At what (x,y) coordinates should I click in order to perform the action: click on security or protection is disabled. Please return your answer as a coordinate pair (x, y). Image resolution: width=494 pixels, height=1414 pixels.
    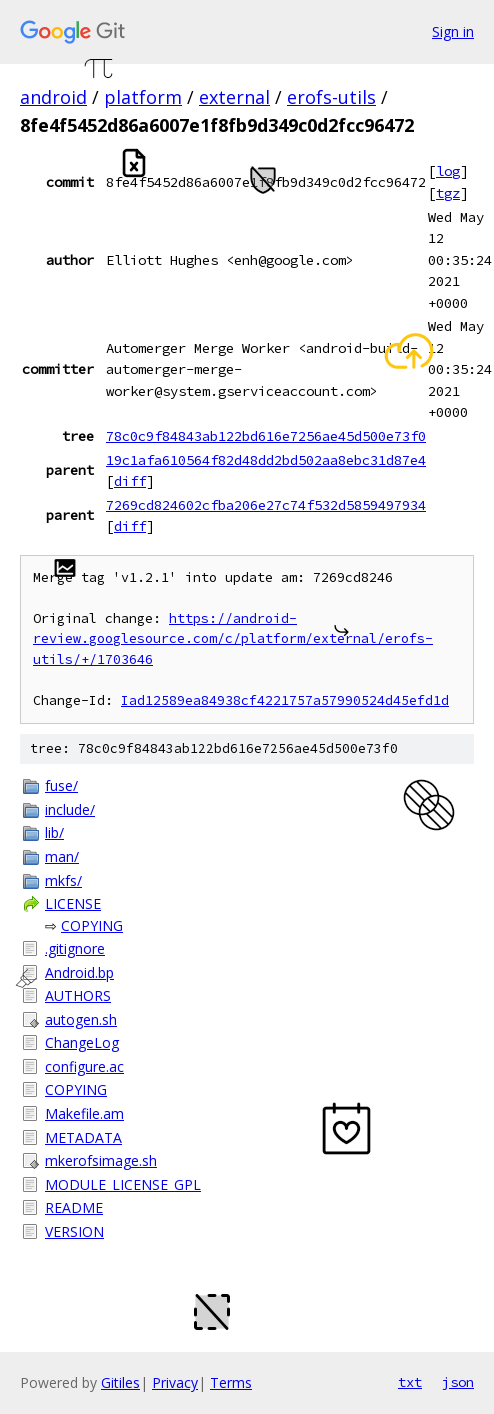
    Looking at the image, I should click on (263, 179).